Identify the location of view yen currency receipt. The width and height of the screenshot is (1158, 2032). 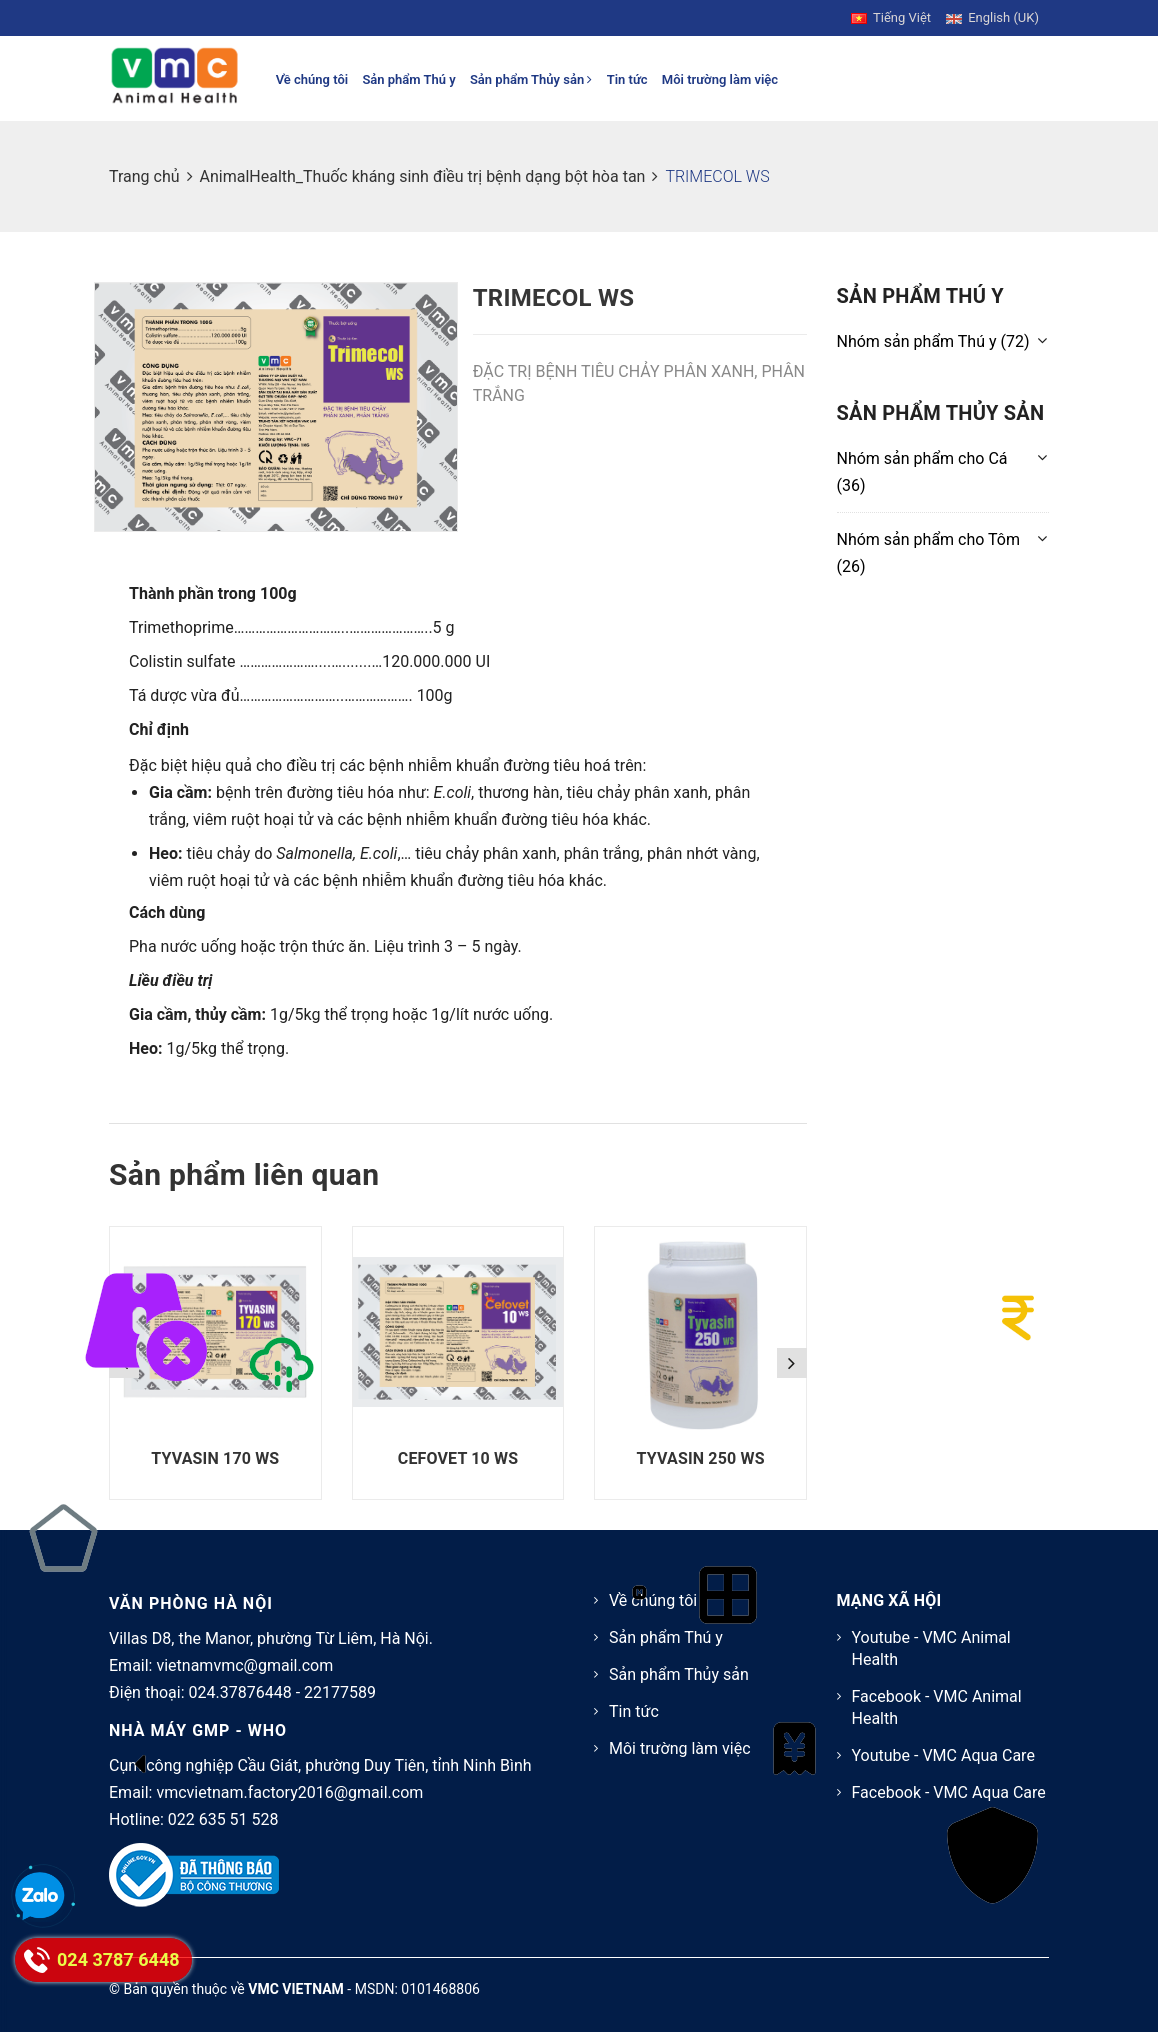
(794, 1748).